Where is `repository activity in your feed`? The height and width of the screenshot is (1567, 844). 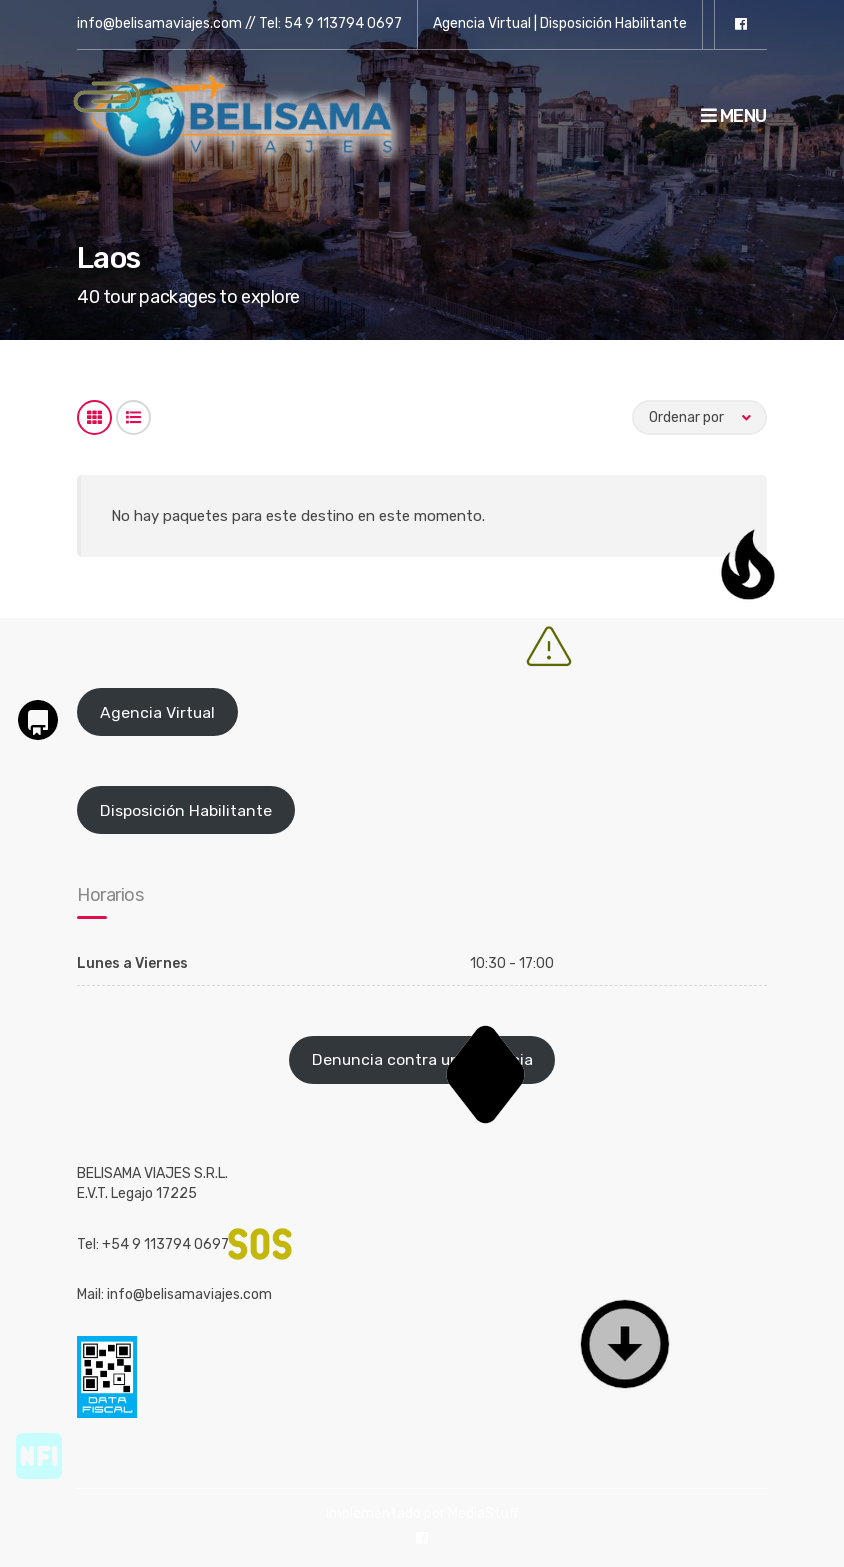
repository activity in your feed is located at coordinates (38, 720).